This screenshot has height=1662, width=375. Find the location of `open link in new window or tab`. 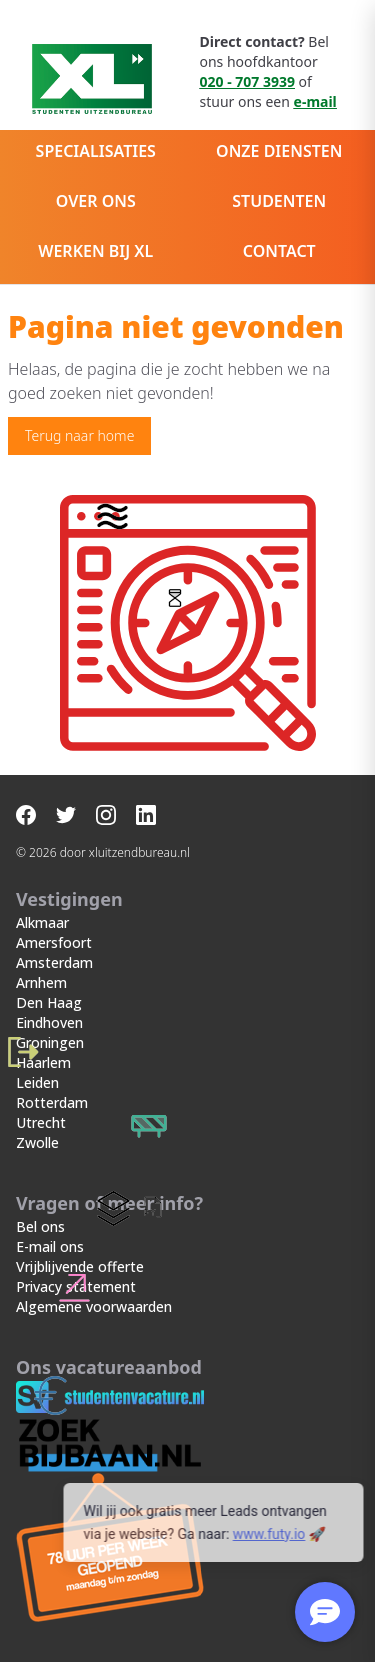

open link in new window or tab is located at coordinates (74, 1286).